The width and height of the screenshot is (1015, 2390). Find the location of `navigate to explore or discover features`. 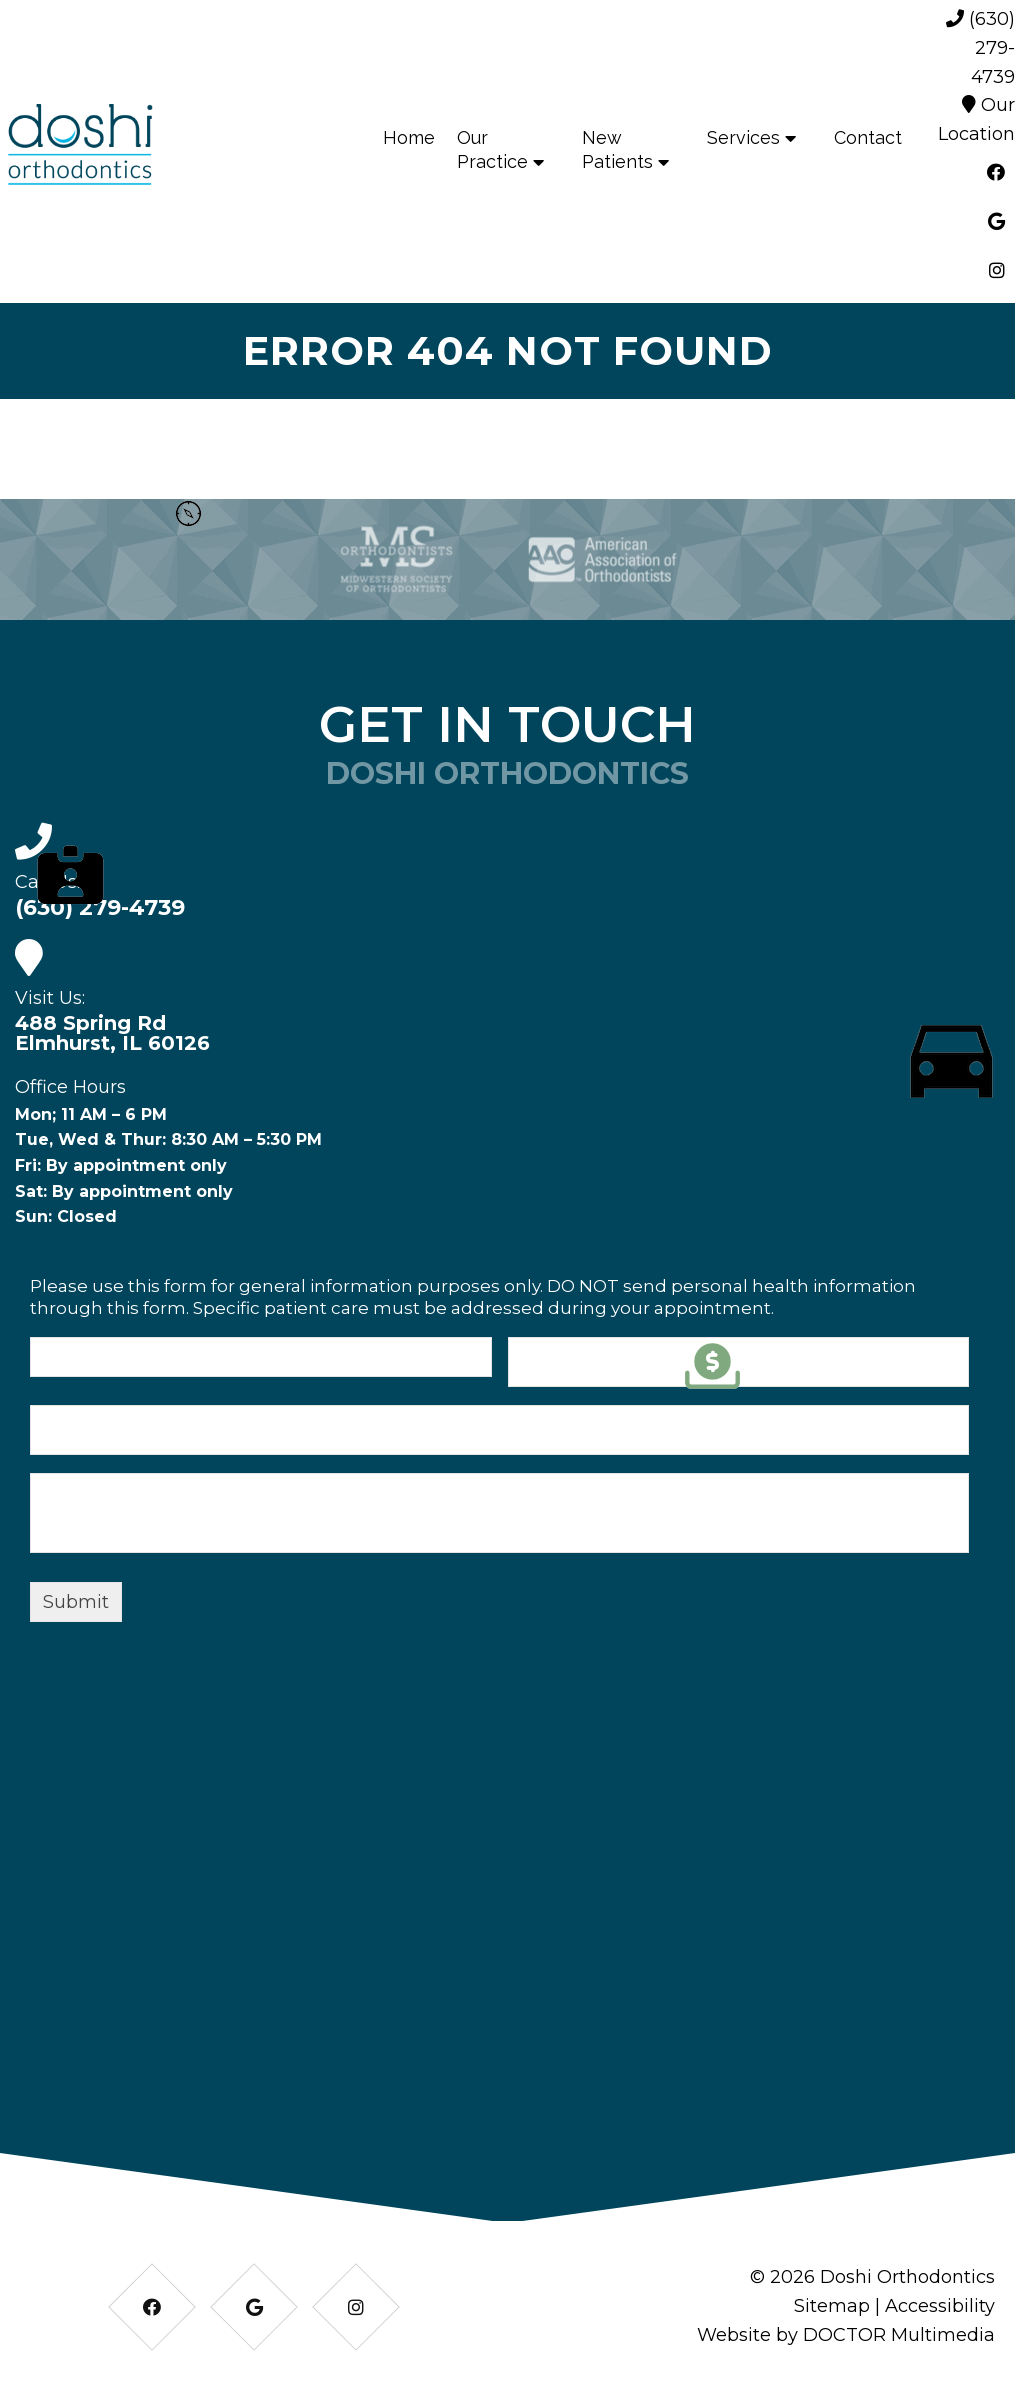

navigate to explore or discover features is located at coordinates (188, 513).